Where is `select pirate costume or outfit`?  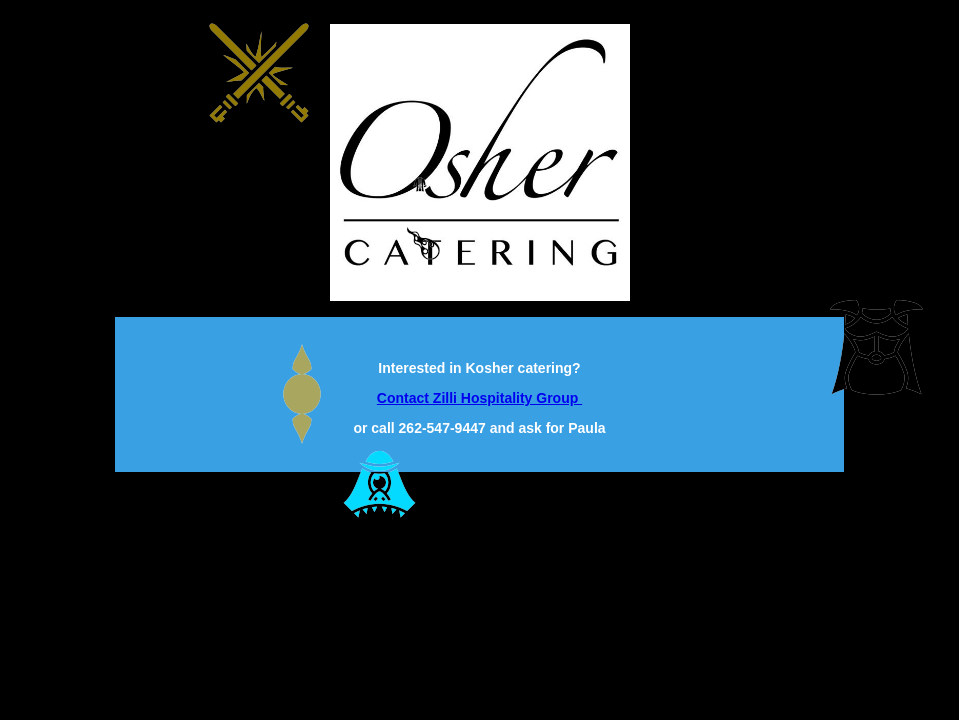
select pirate costume or outfit is located at coordinates (420, 184).